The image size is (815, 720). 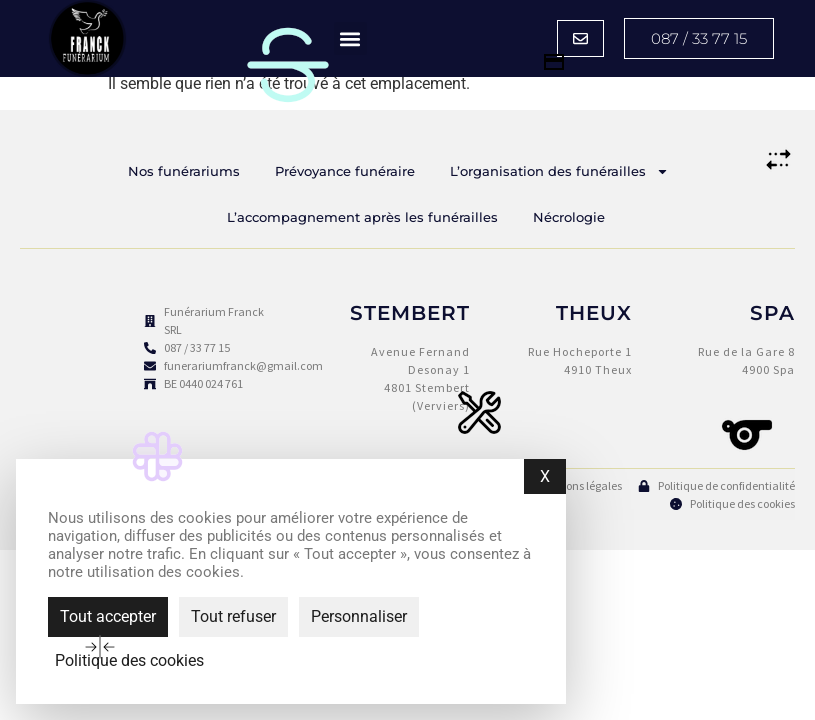 What do you see at coordinates (554, 62) in the screenshot?
I see `access payment methods` at bounding box center [554, 62].